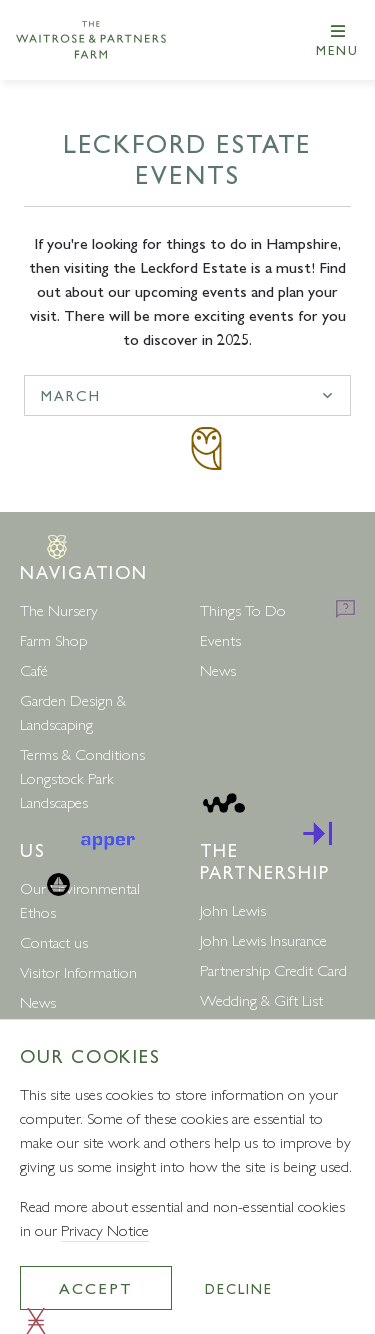 This screenshot has width=375, height=1334. I want to click on Raspberry Pi brand logo, so click(57, 547).